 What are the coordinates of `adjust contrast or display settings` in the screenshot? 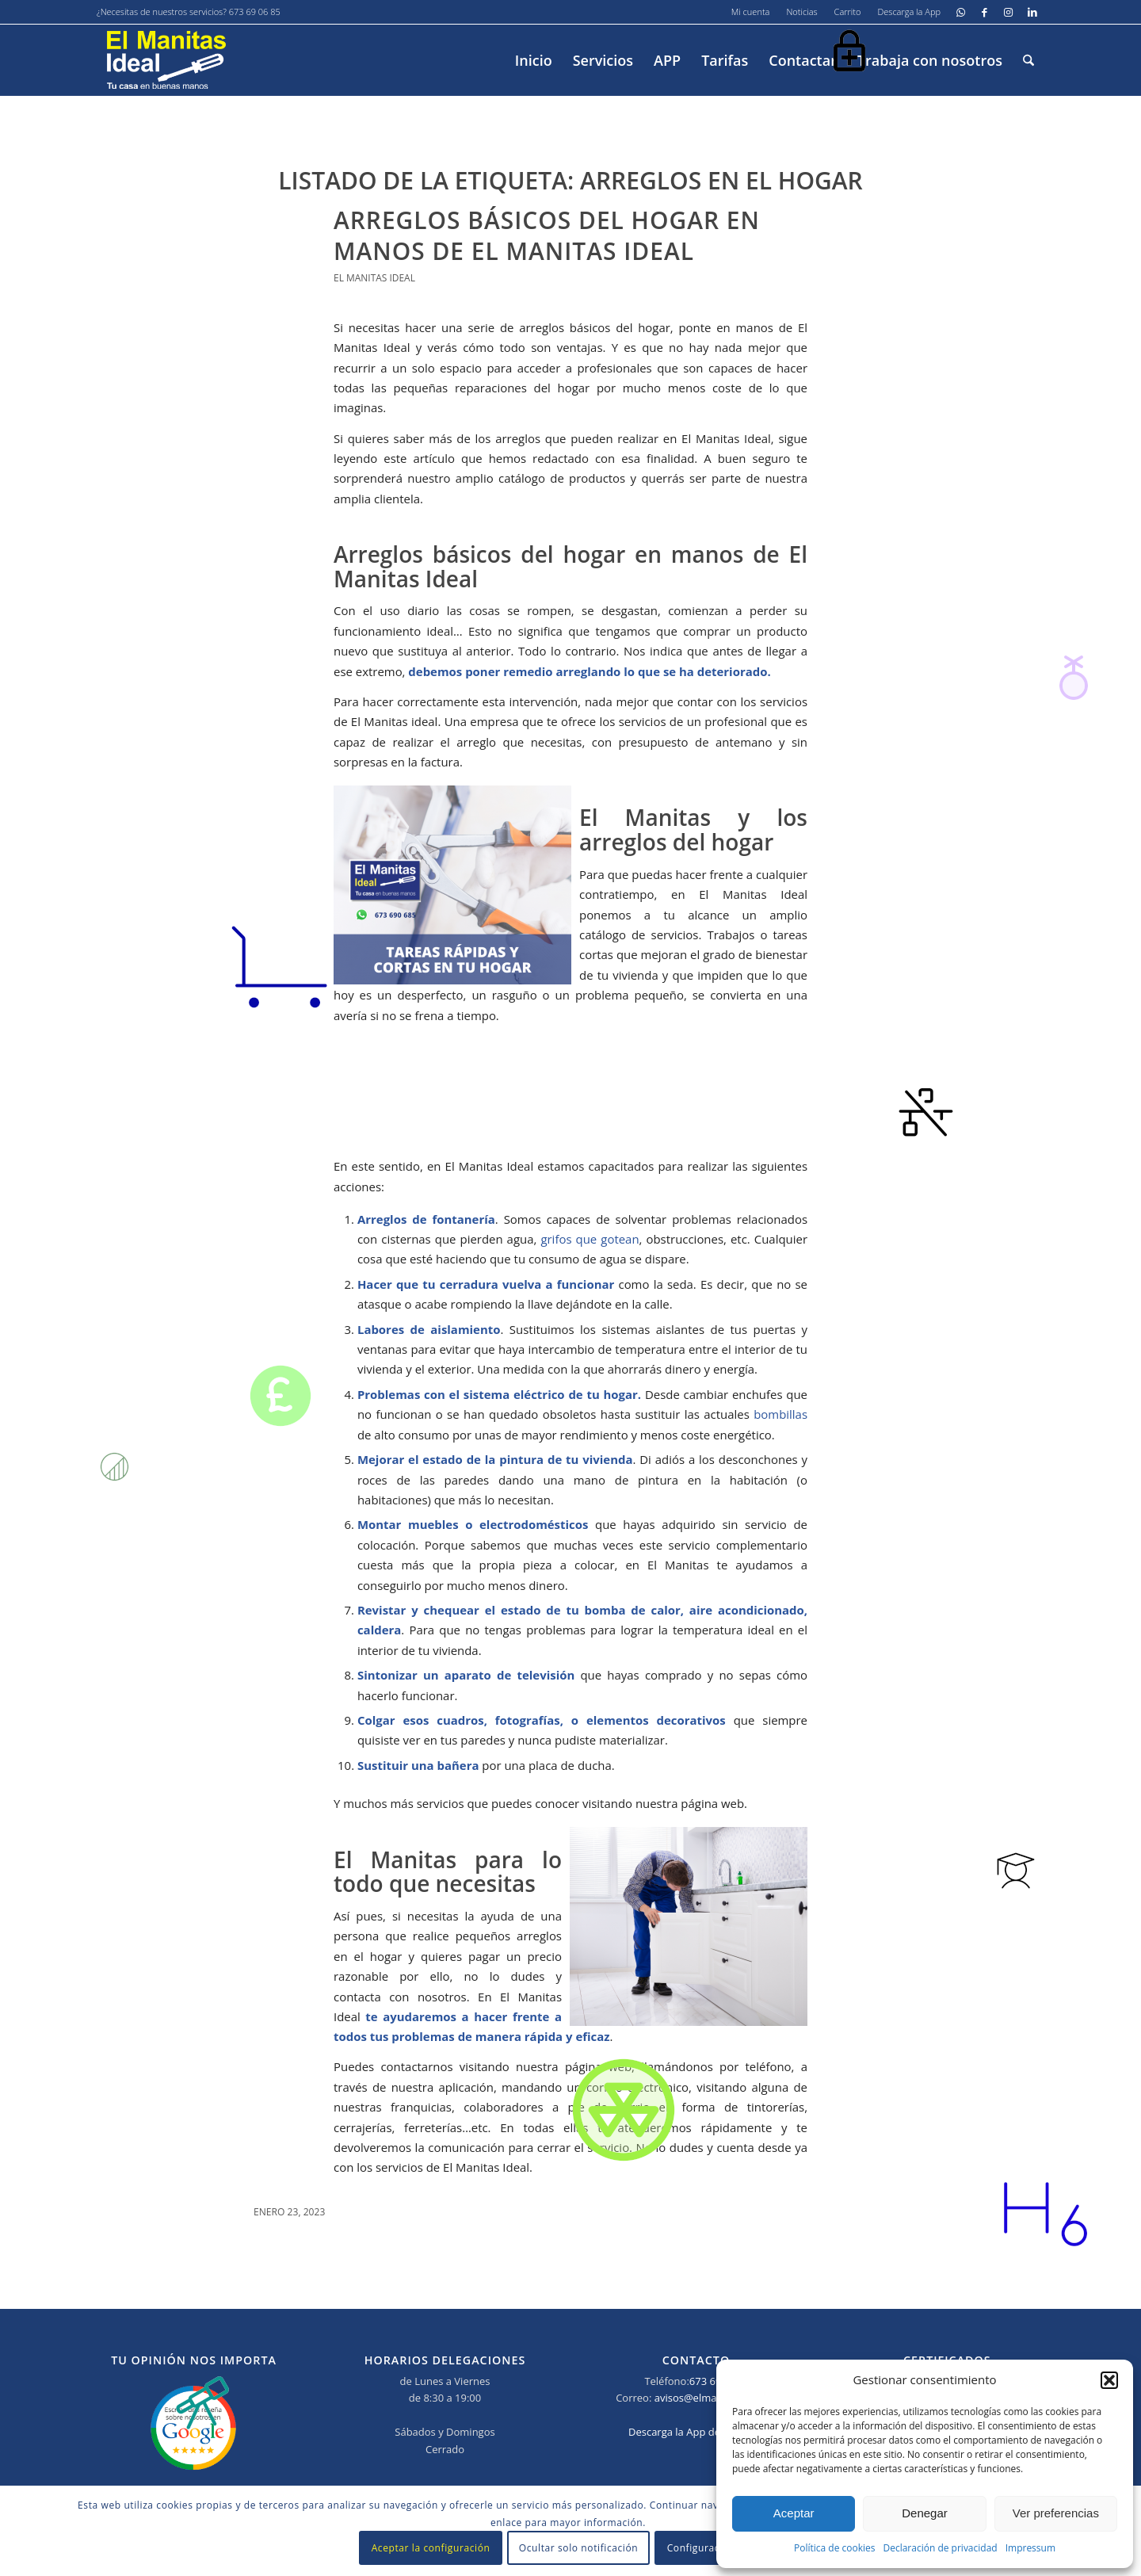 It's located at (114, 1466).